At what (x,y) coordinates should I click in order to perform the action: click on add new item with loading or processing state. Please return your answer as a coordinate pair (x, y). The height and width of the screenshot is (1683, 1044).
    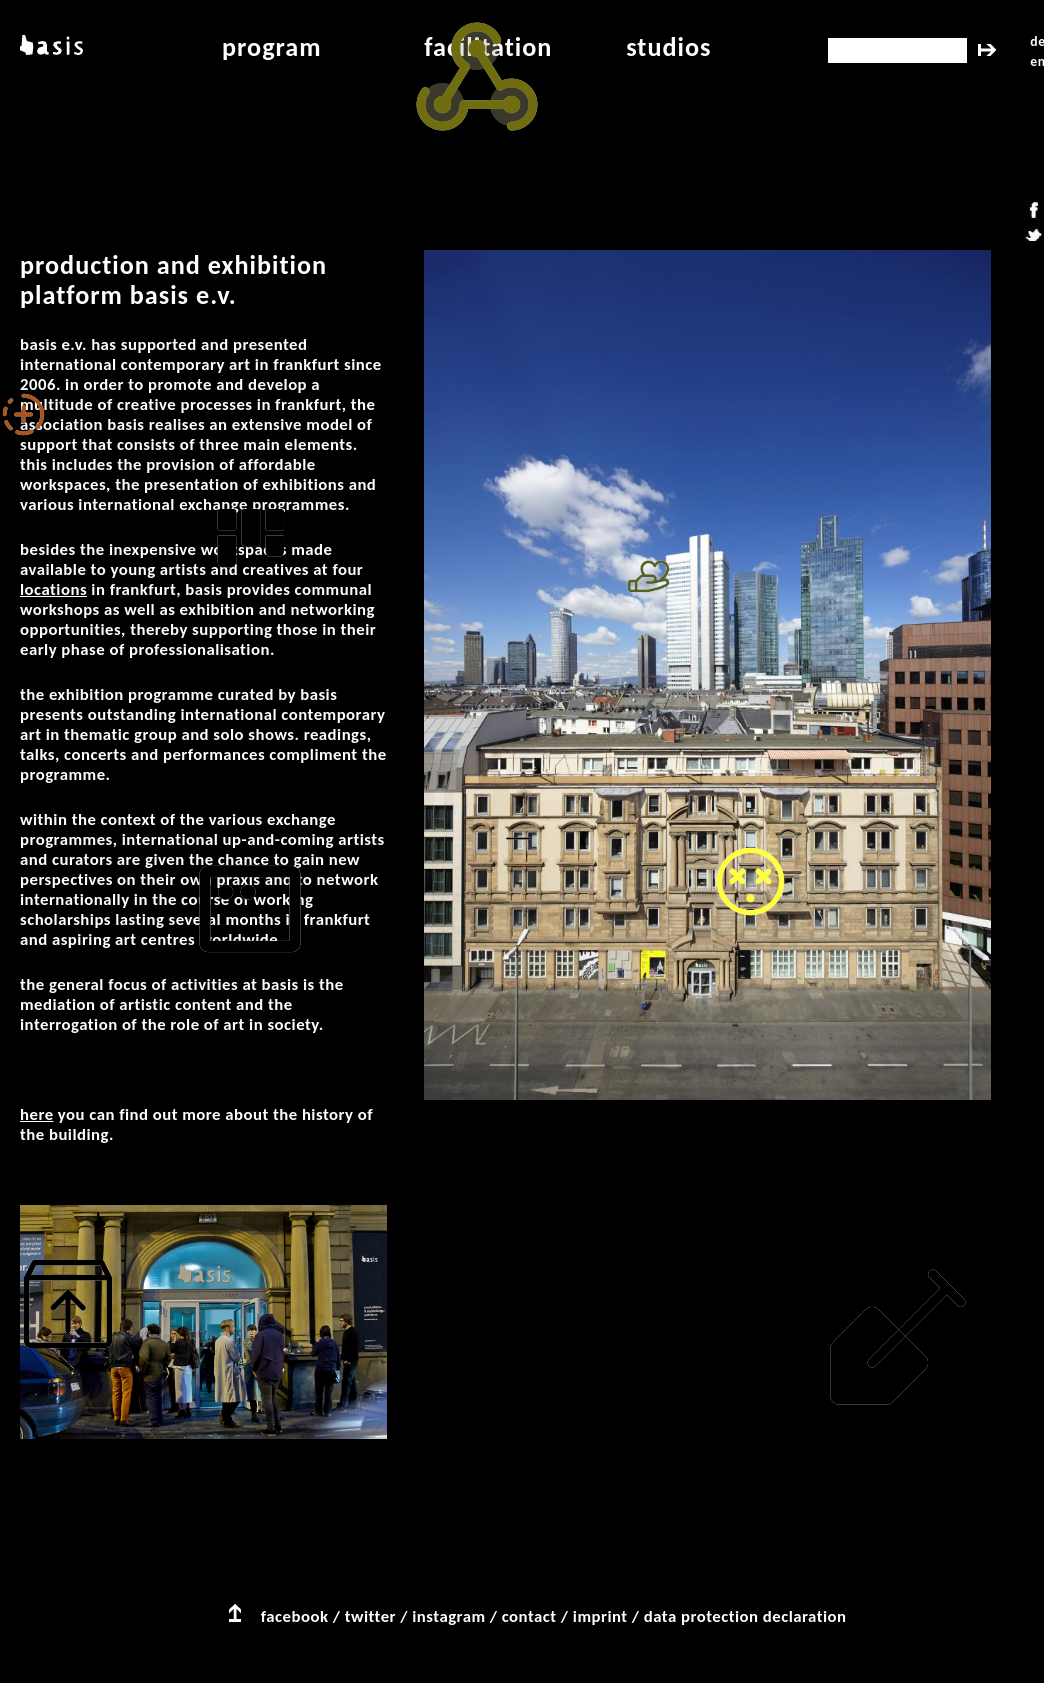
    Looking at the image, I should click on (23, 414).